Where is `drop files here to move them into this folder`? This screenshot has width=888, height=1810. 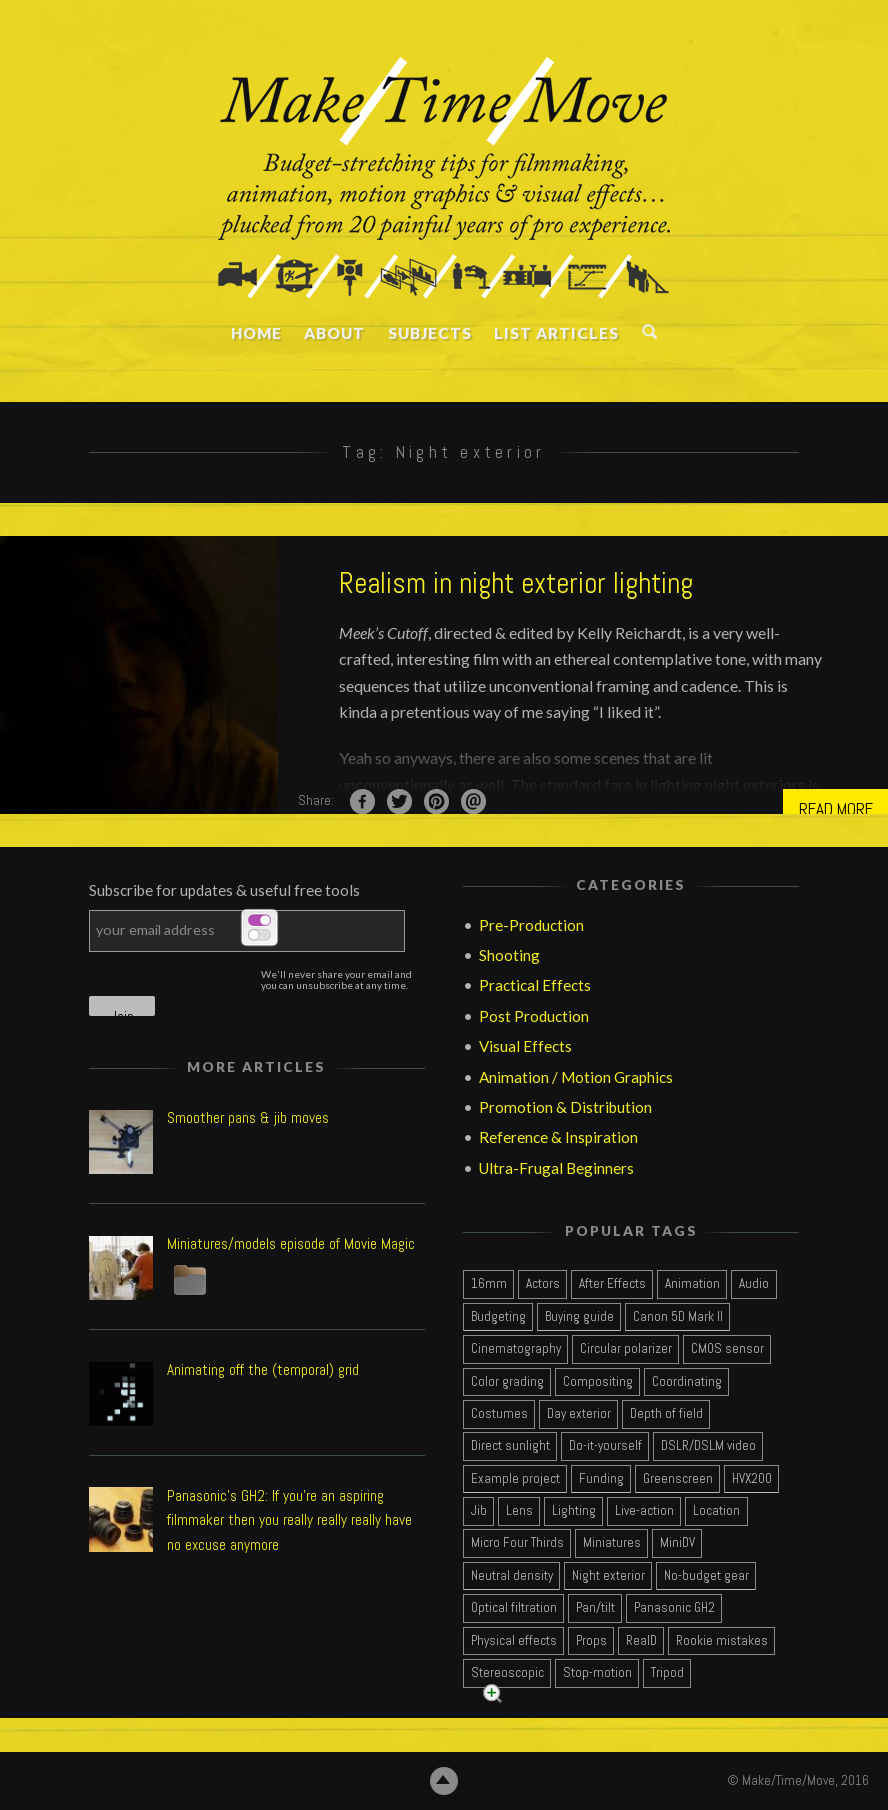 drop files here to move them into this folder is located at coordinates (190, 1280).